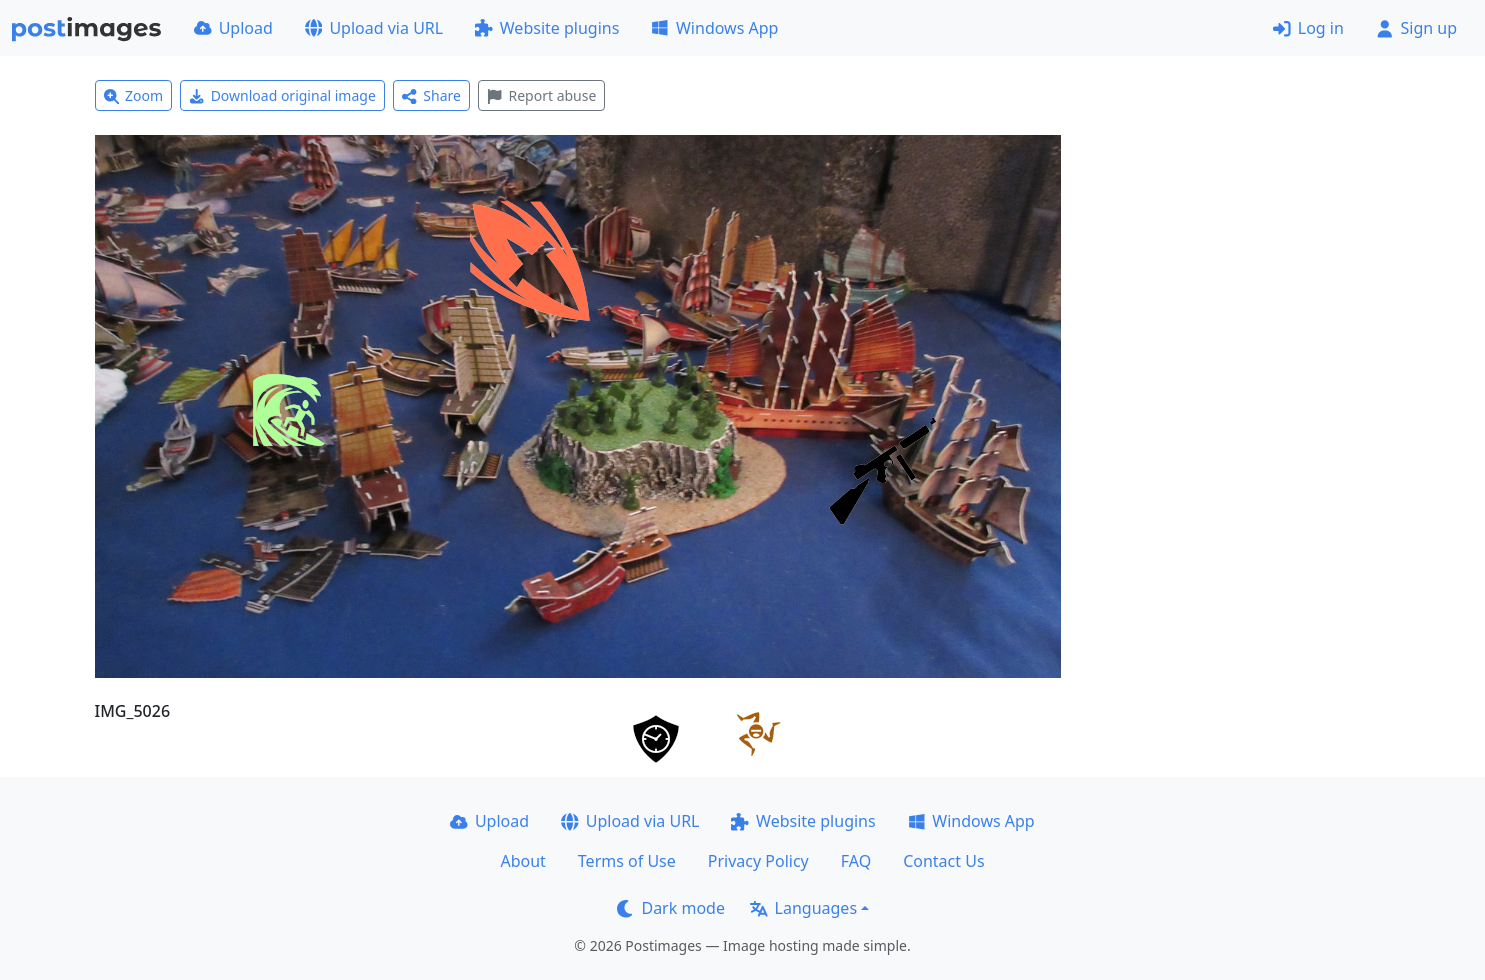 Image resolution: width=1485 pixels, height=980 pixels. I want to click on sicilian cultural or regional symbol, so click(758, 734).